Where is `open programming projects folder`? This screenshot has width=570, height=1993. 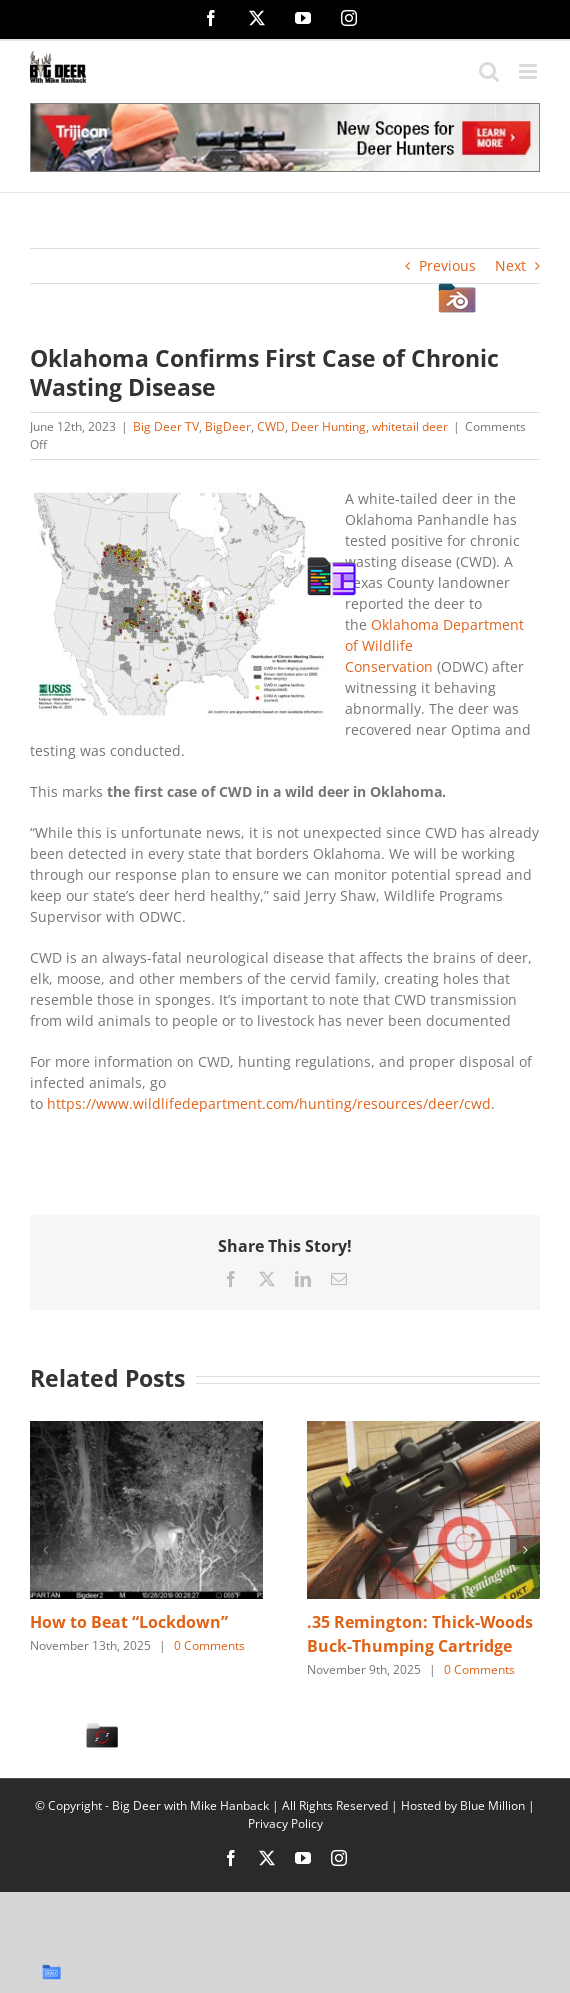 open programming projects folder is located at coordinates (331, 577).